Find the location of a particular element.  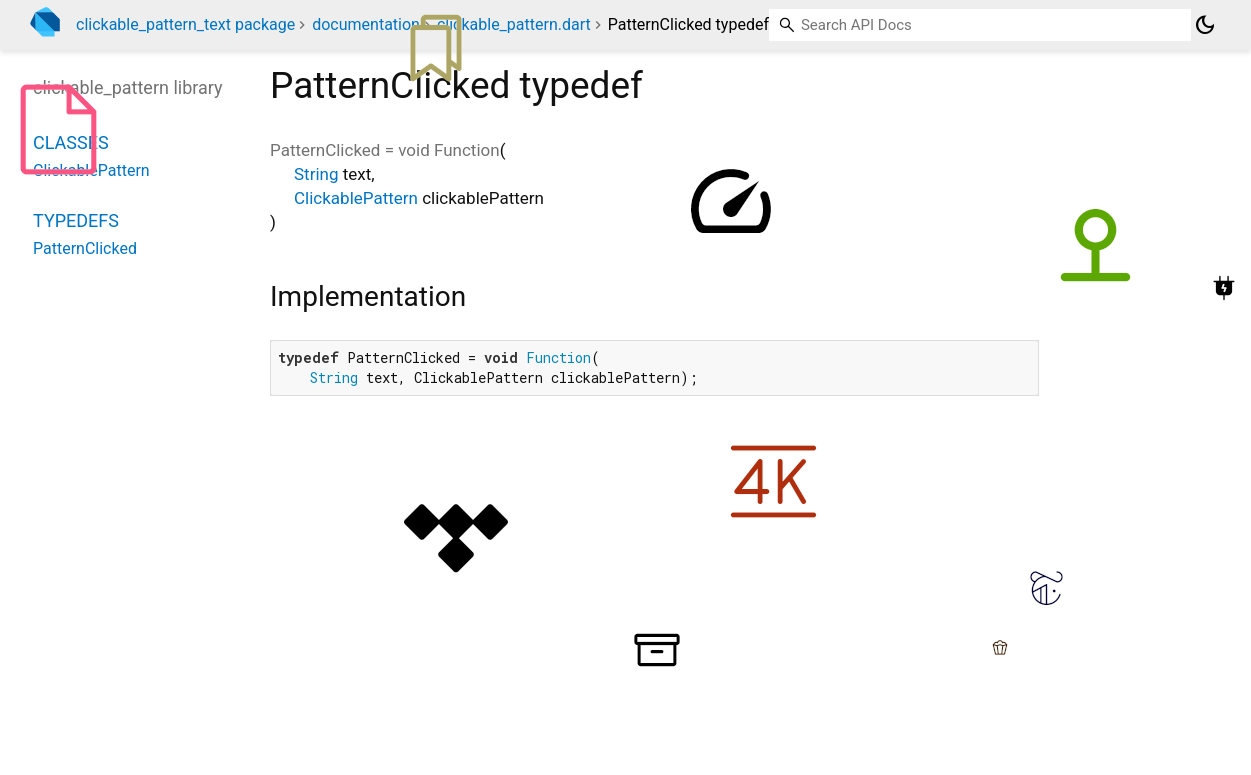

indicates 4K video resolution quality is located at coordinates (773, 481).